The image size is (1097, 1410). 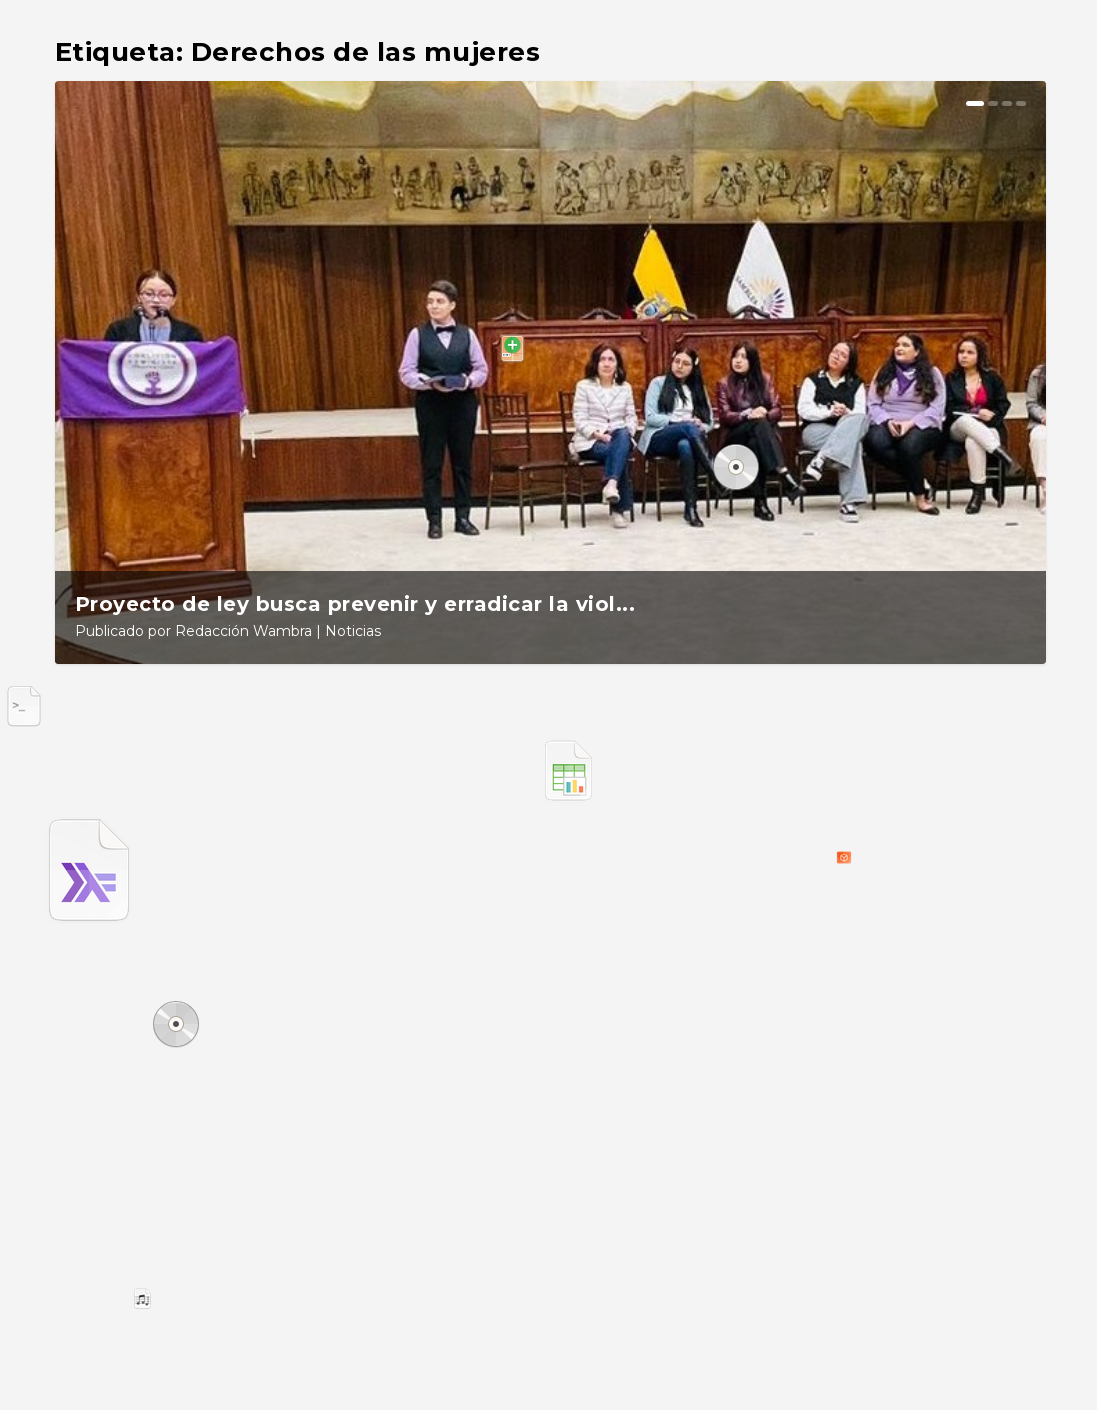 What do you see at coordinates (142, 1298) in the screenshot?
I see `an iMelody audio file` at bounding box center [142, 1298].